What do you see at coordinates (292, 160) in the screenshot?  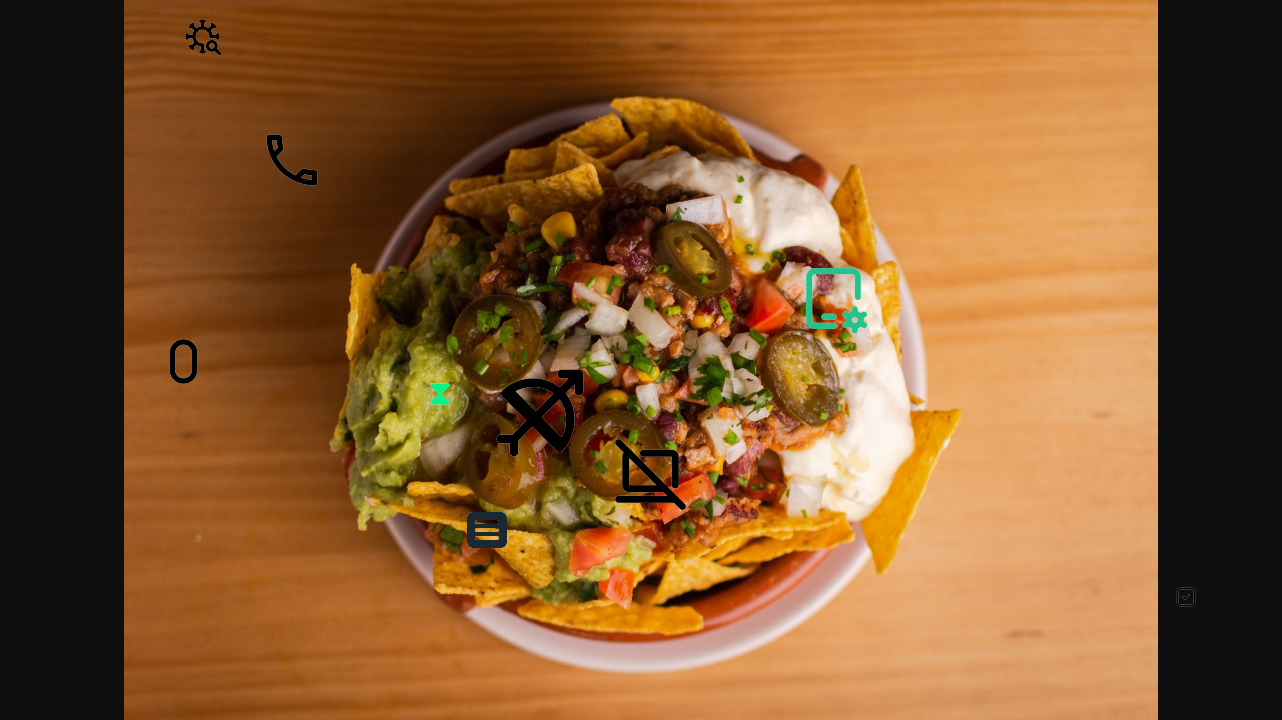 I see `make a phone call` at bounding box center [292, 160].